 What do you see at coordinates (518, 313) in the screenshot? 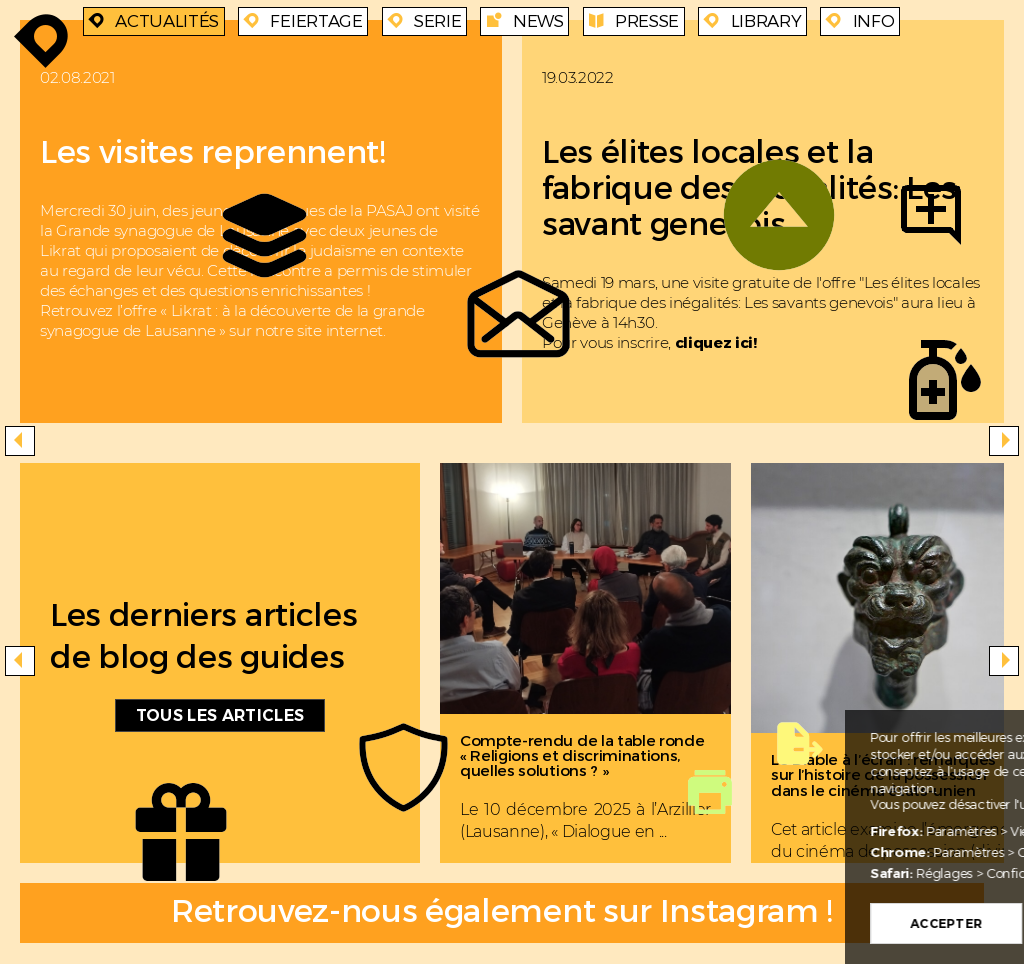
I see `view an opened or read email` at bounding box center [518, 313].